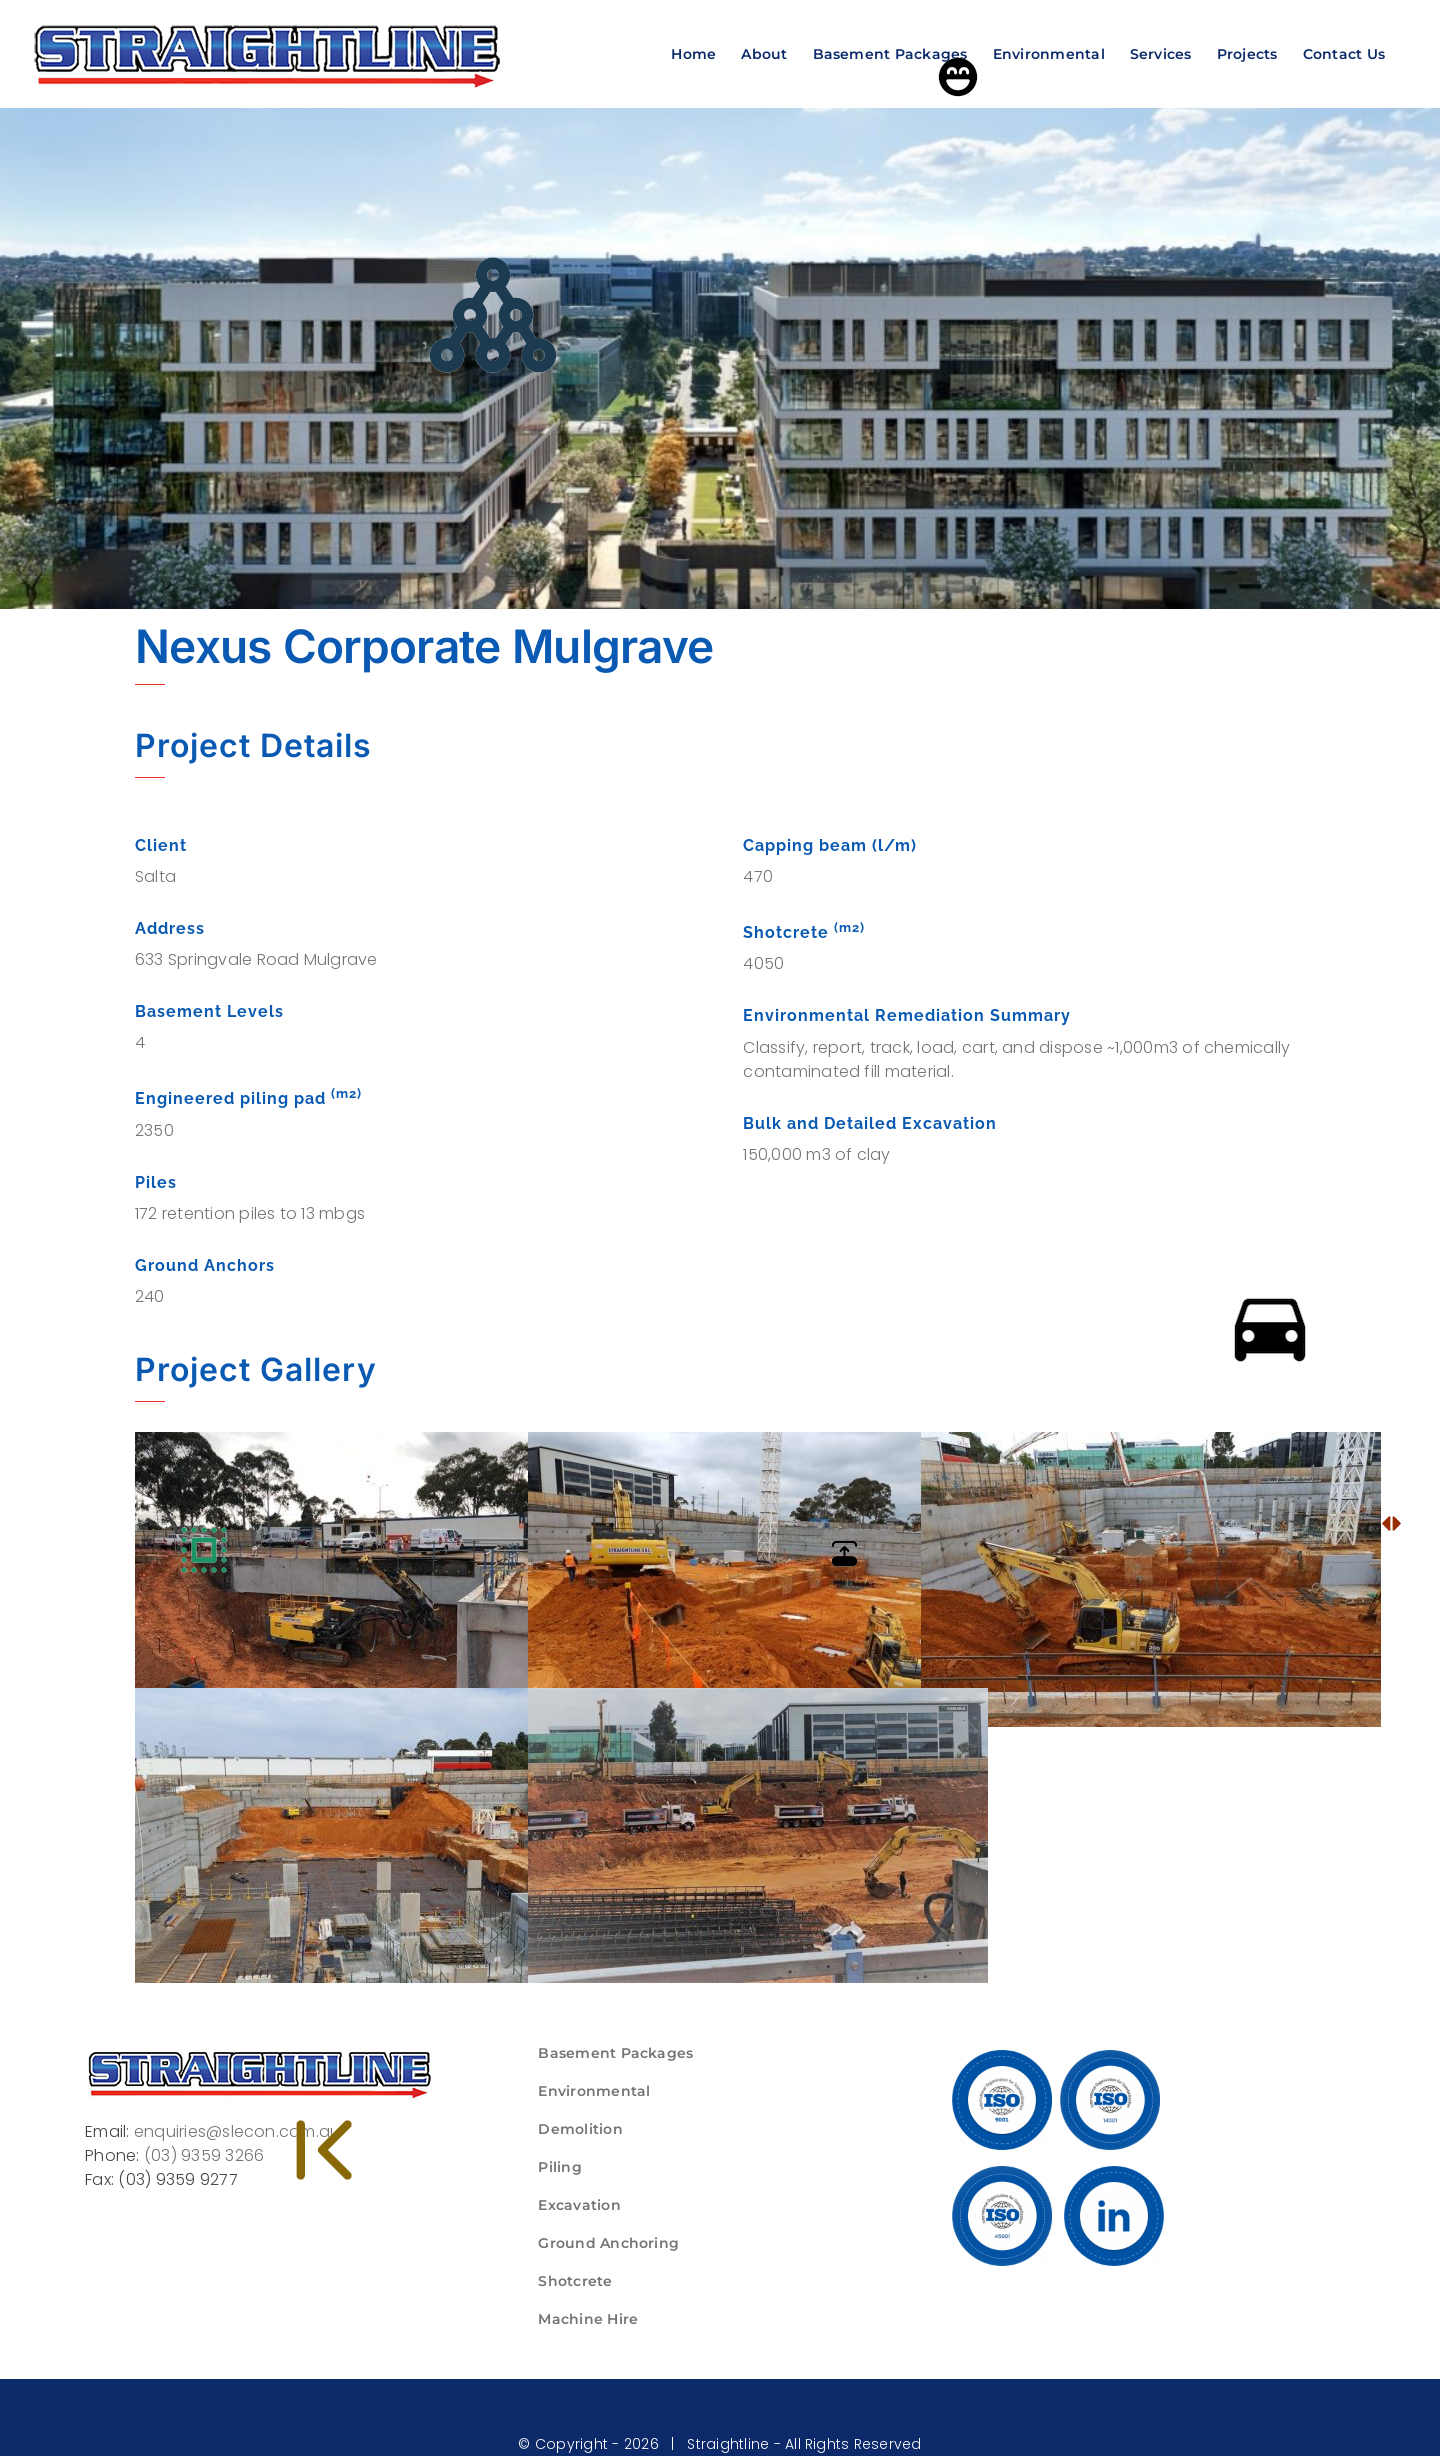  I want to click on add a laughing emoji reaction, so click(958, 77).